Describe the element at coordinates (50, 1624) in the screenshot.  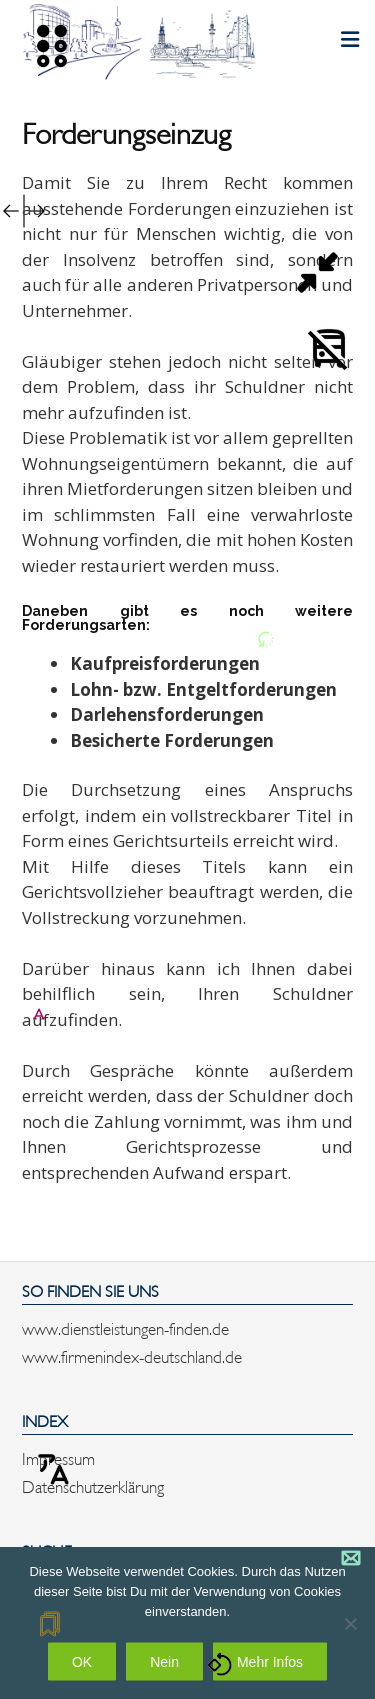
I see `view all saved bookmarks` at that location.